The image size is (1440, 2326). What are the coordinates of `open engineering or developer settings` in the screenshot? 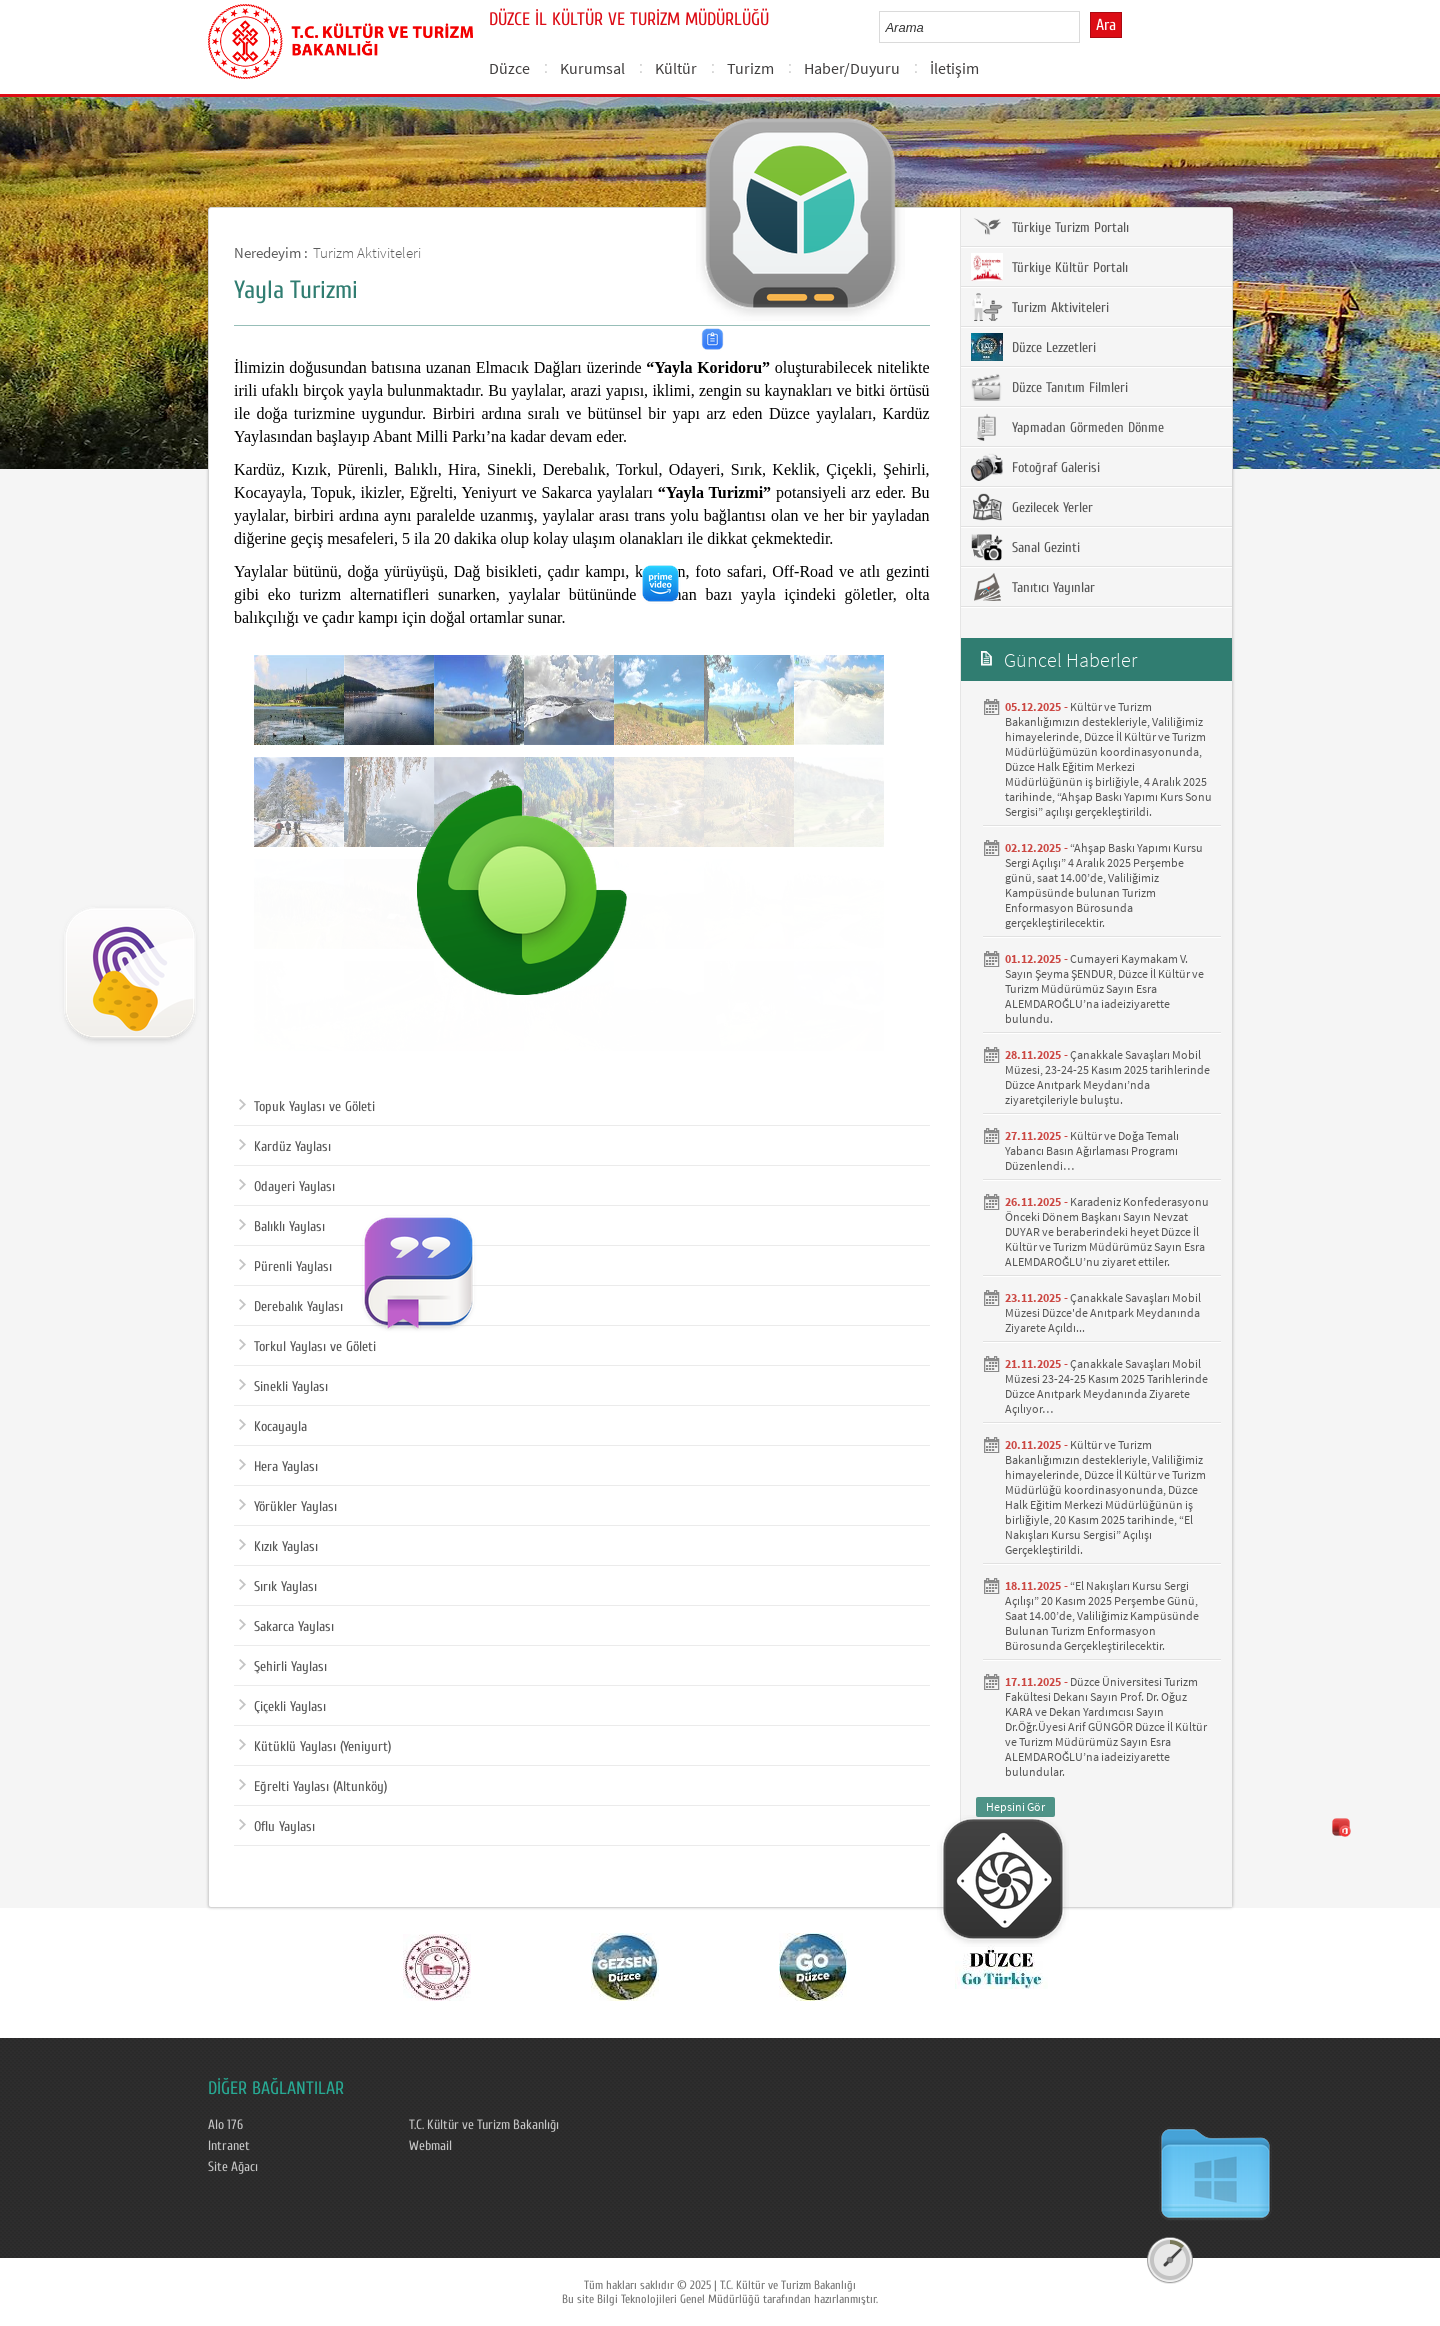 It's located at (1003, 1881).